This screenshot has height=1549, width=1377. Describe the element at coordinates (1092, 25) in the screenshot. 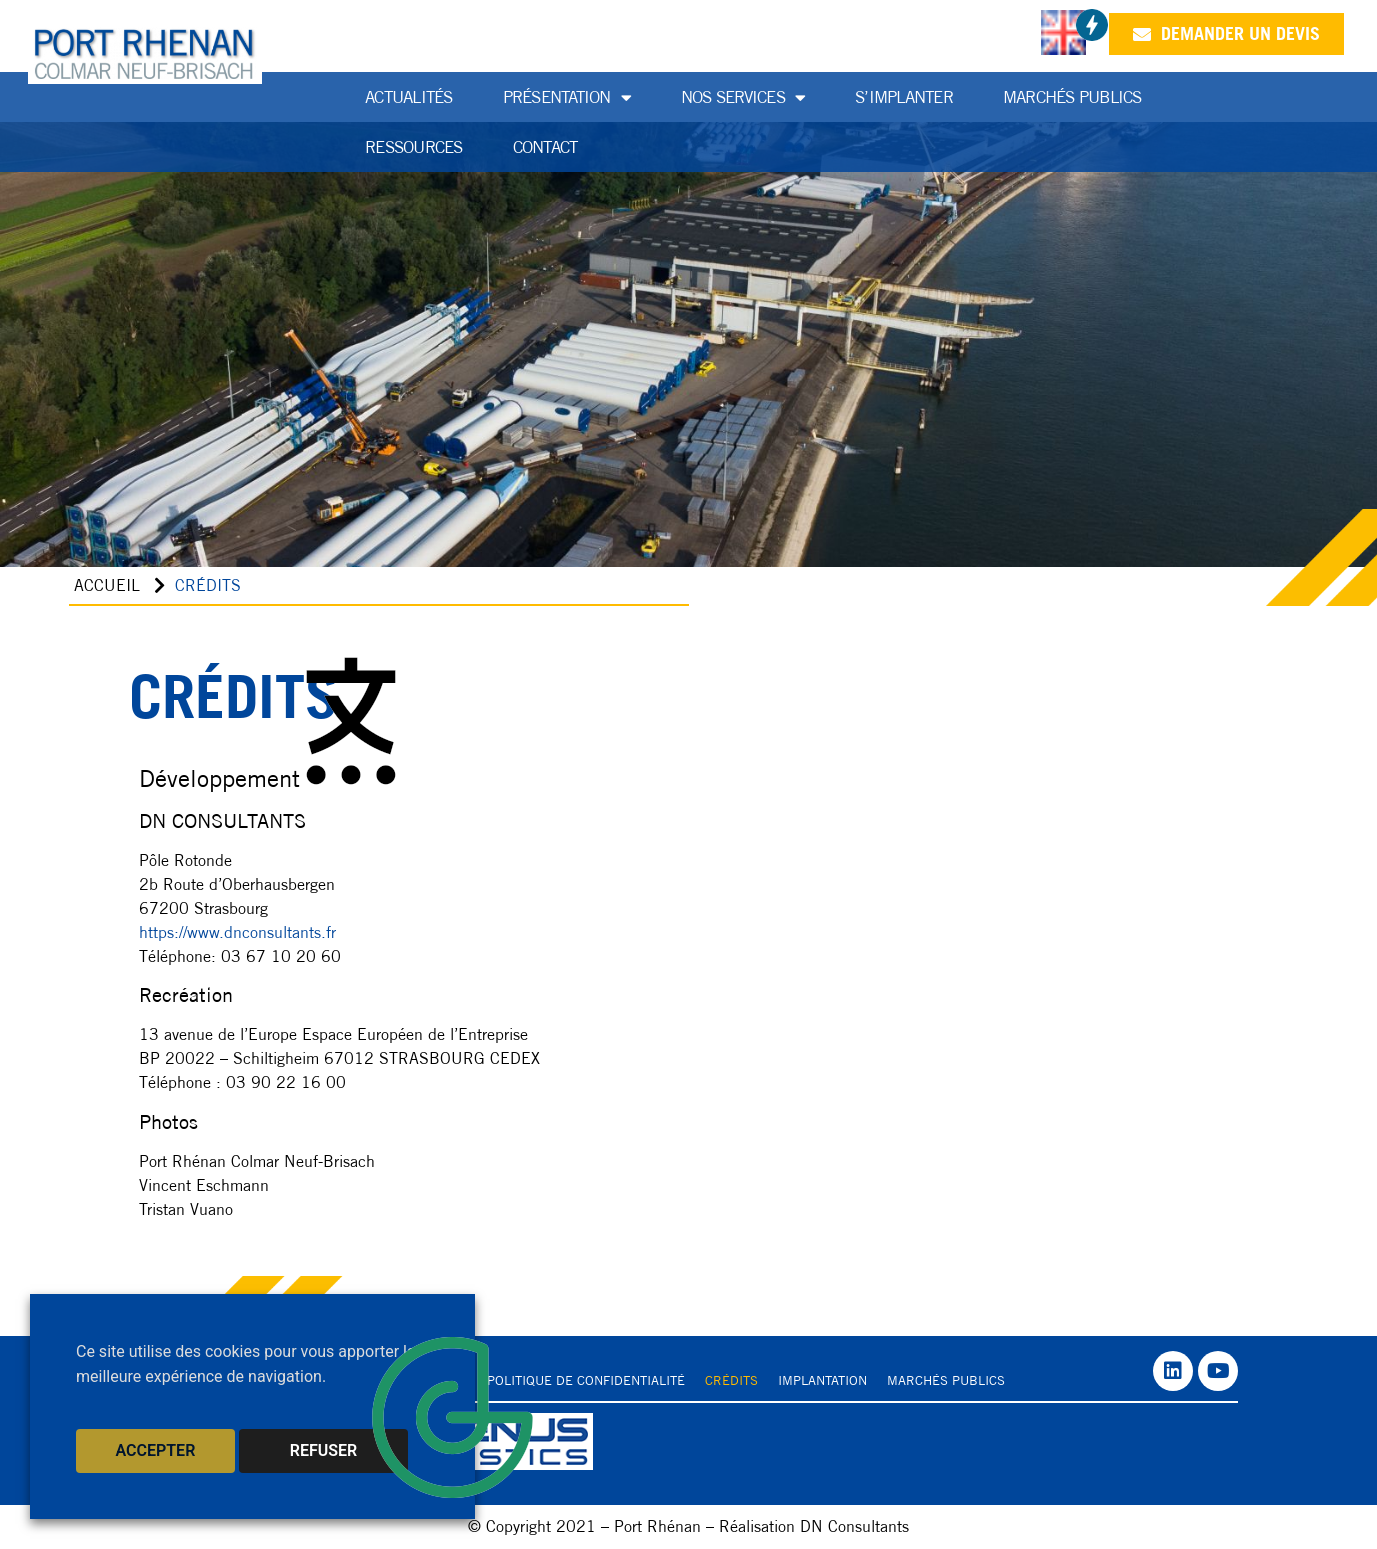

I see `AMP (Accelerated Mobile Pages) logo` at that location.